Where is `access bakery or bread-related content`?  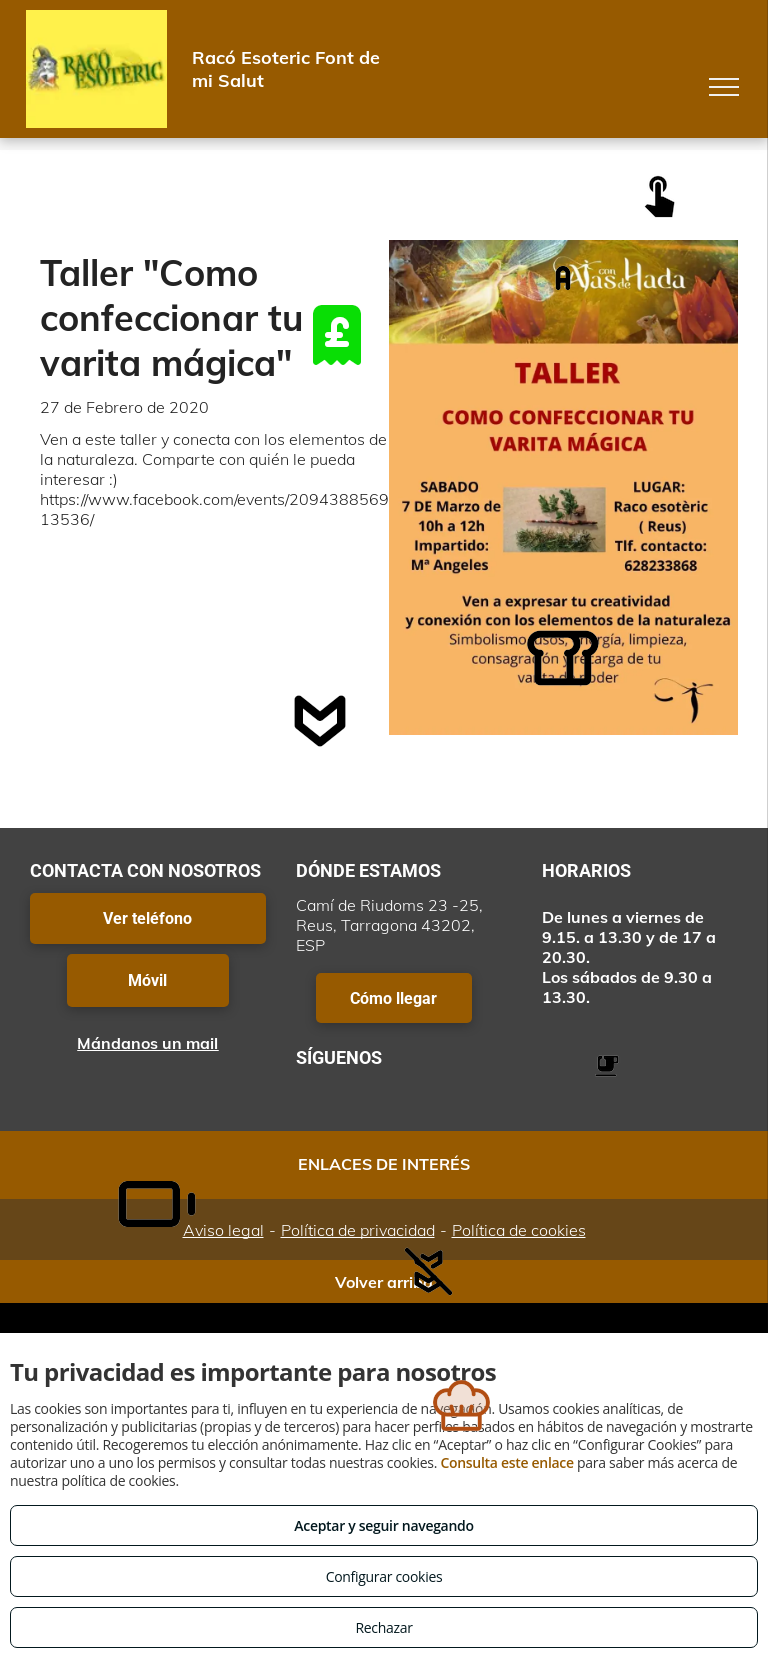 access bakery or bread-related content is located at coordinates (564, 658).